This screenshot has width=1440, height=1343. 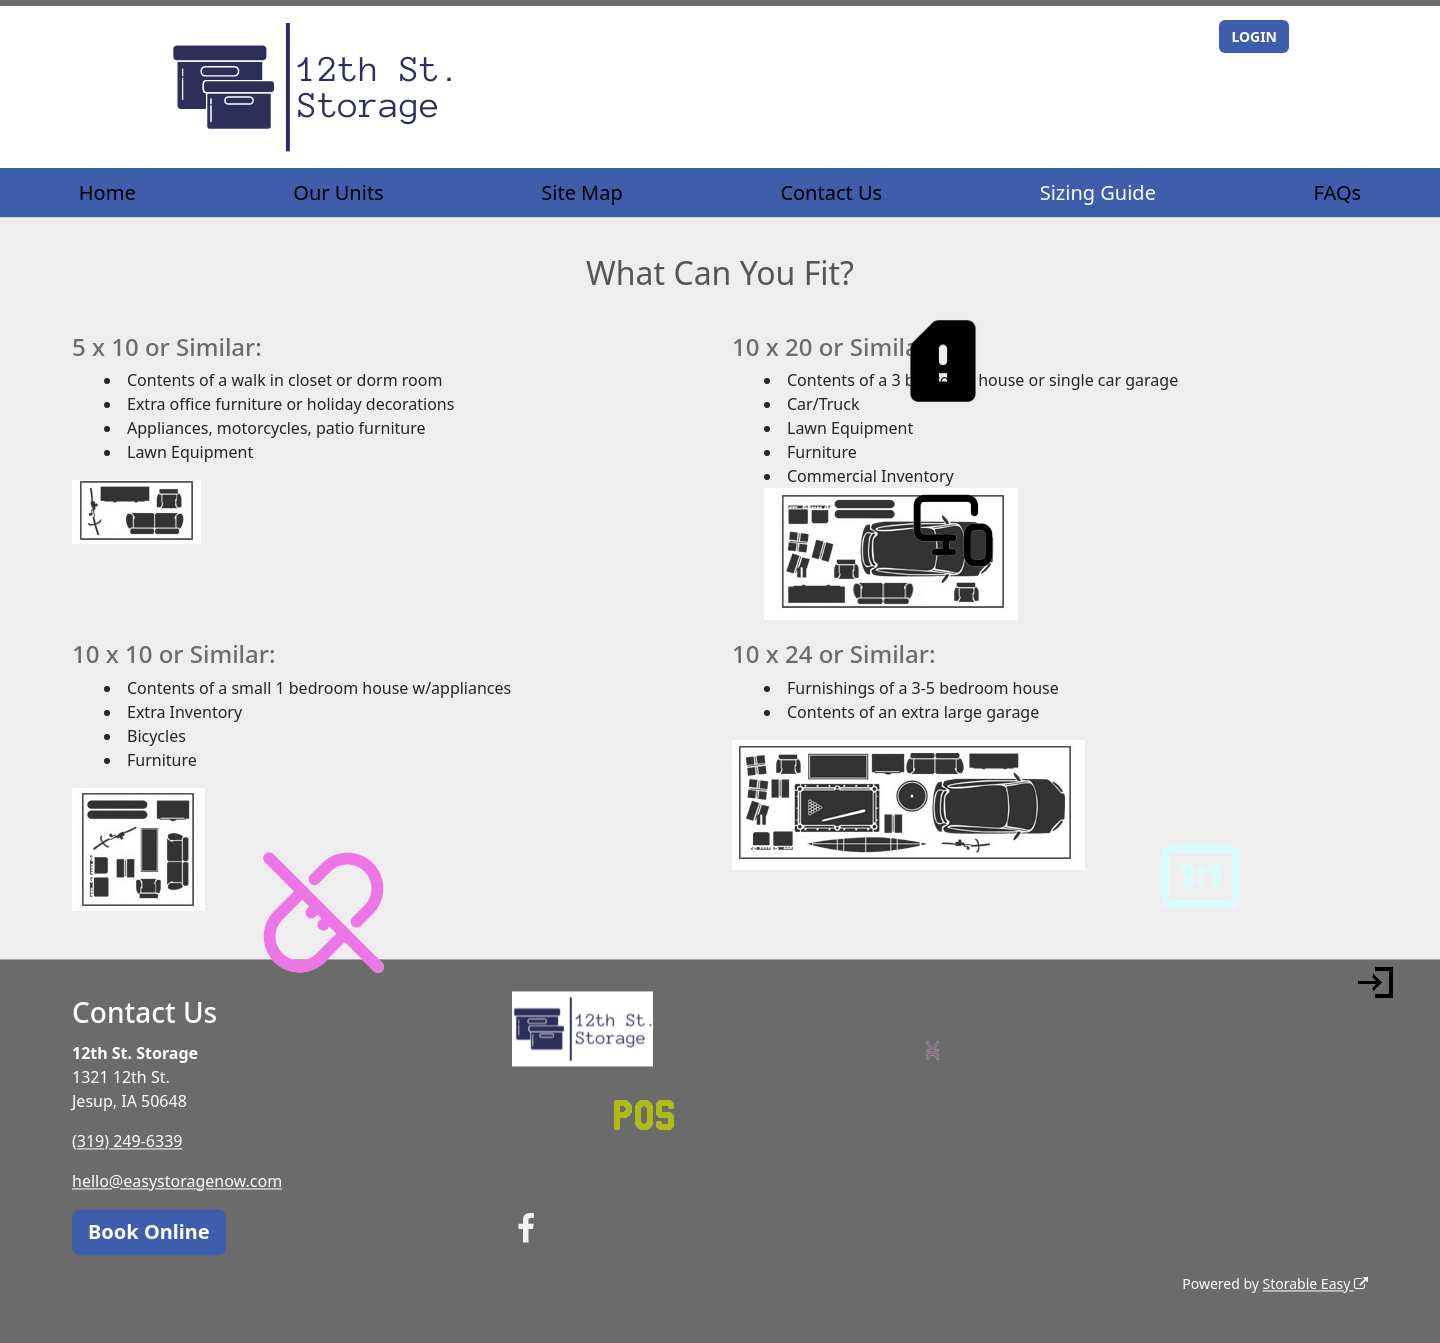 What do you see at coordinates (932, 1050) in the screenshot?
I see `view or select nano cryptocurrency` at bounding box center [932, 1050].